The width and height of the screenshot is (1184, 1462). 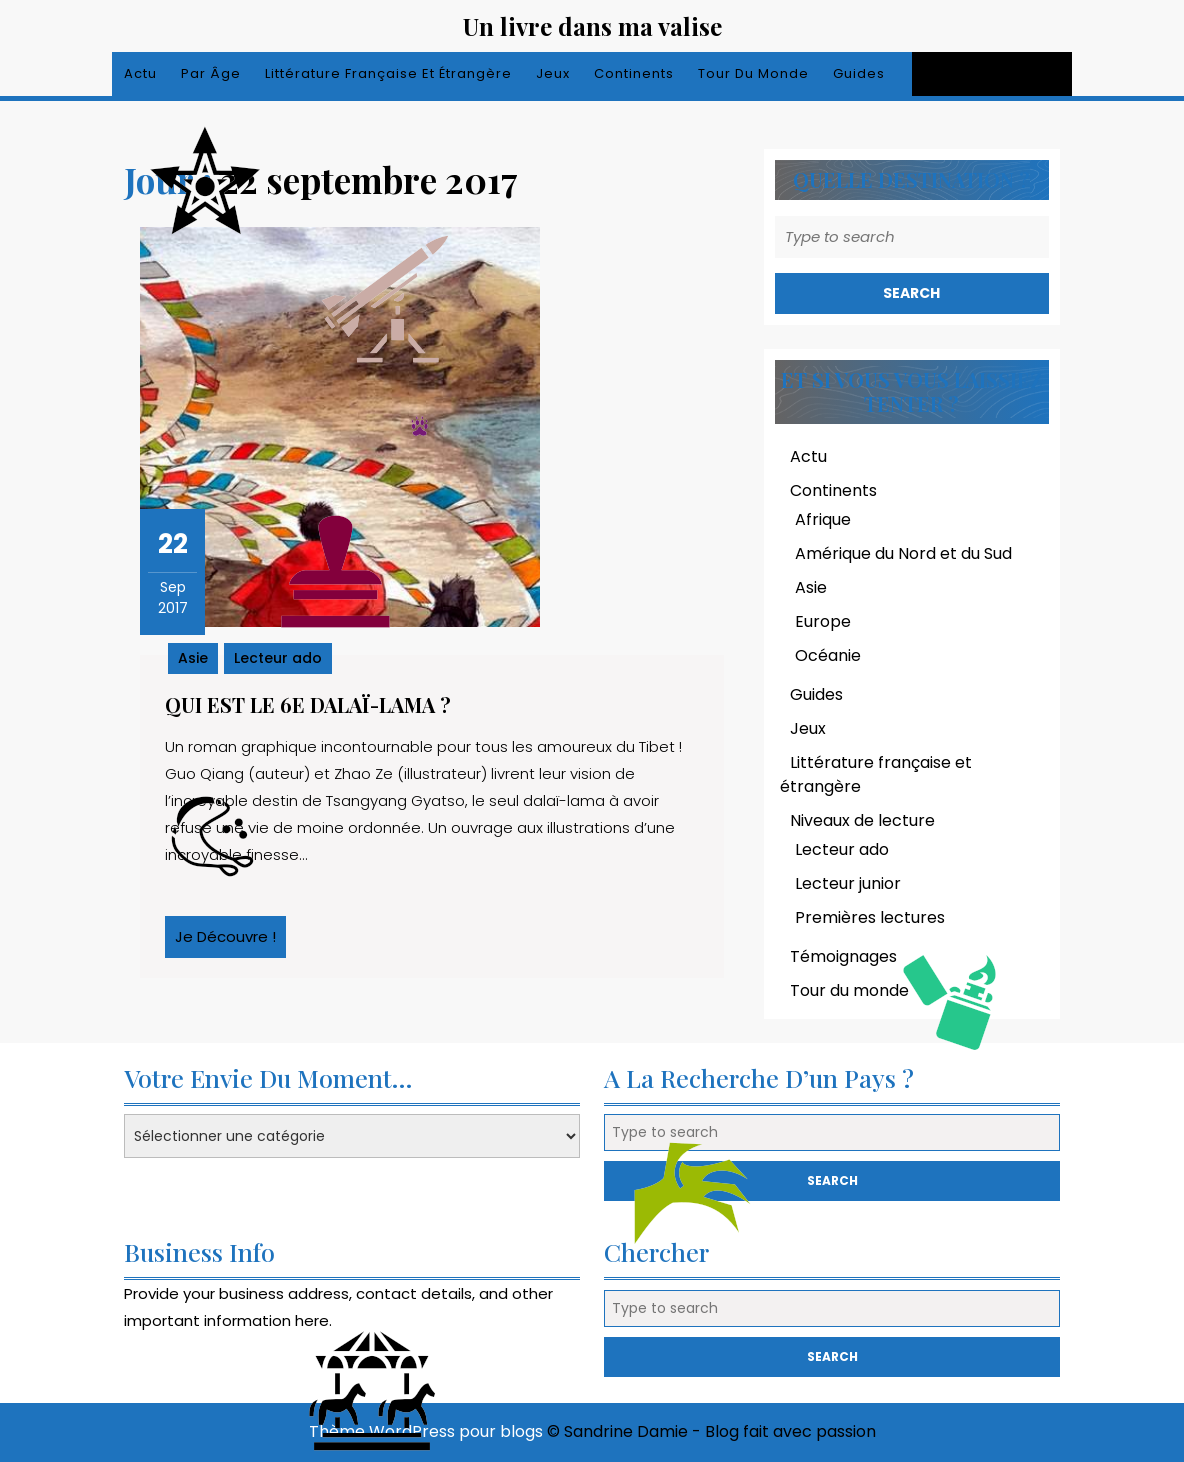 What do you see at coordinates (372, 1388) in the screenshot?
I see `access carousel or slideshow view` at bounding box center [372, 1388].